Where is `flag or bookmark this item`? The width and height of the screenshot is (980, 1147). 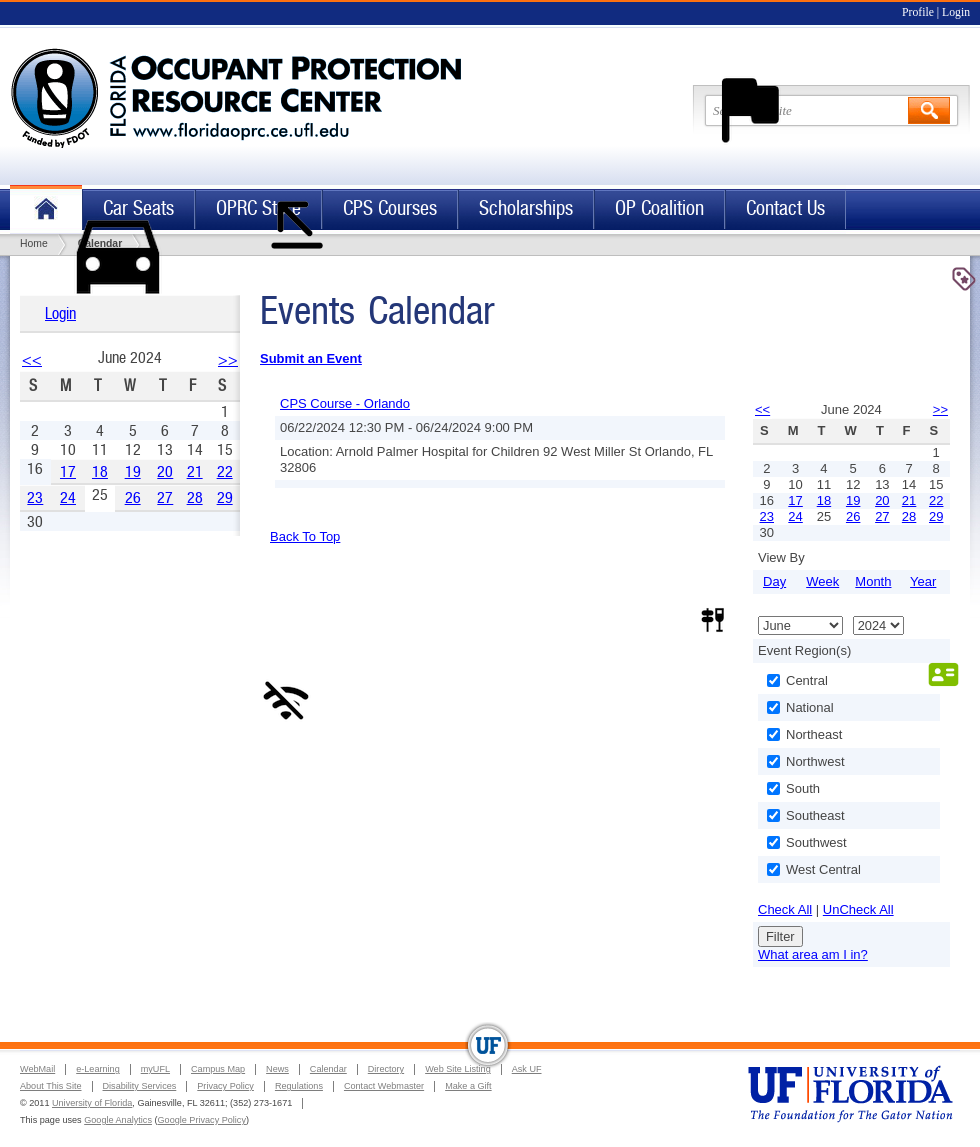 flag or bookmark this item is located at coordinates (748, 108).